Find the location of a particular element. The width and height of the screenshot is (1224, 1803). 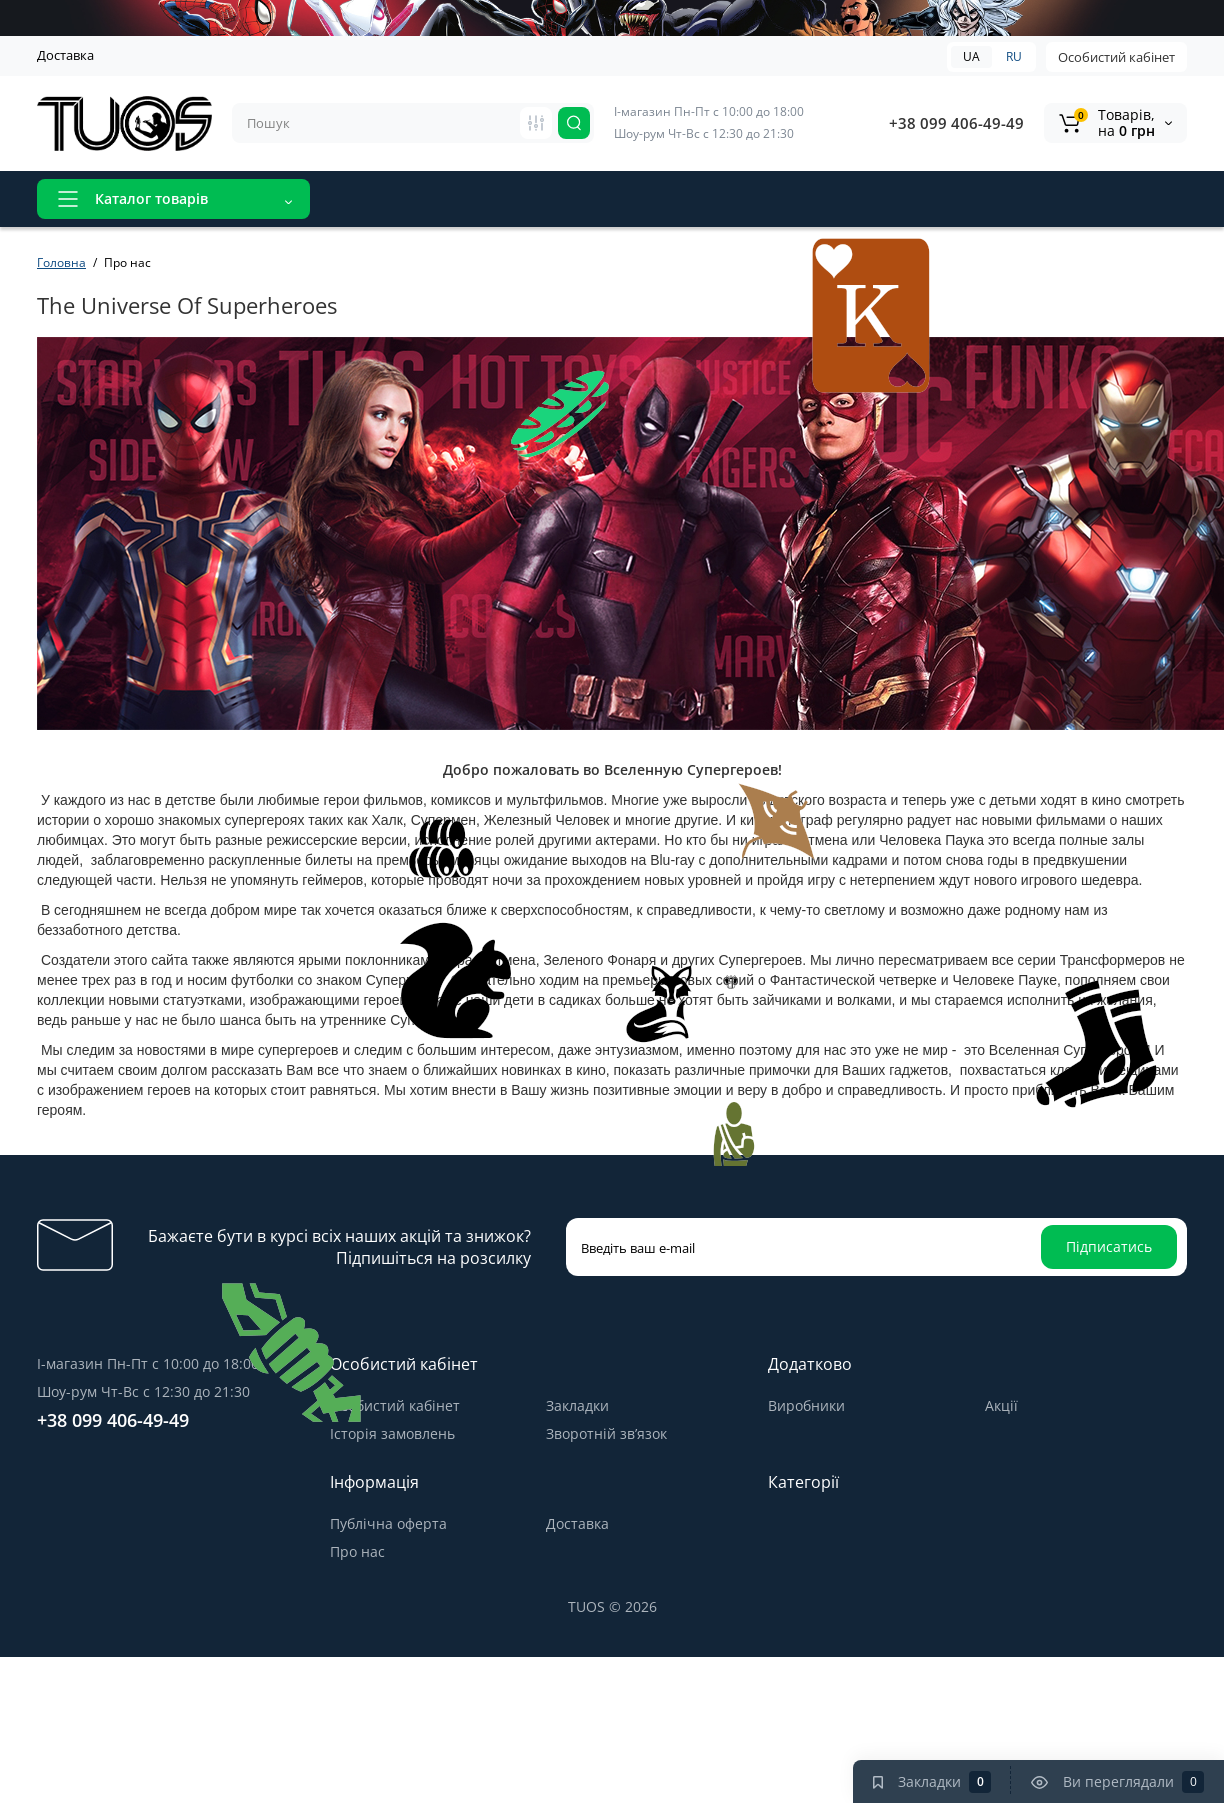

indicates an injury or medical condition is located at coordinates (734, 1134).